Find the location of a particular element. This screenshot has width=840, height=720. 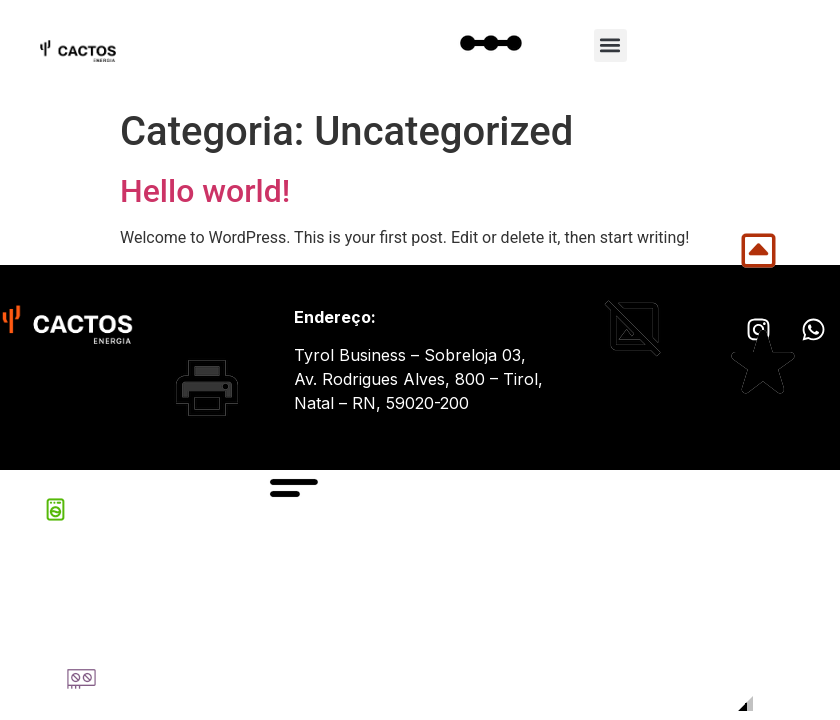

indicates weak cellular signal strength (2 bars) is located at coordinates (745, 703).